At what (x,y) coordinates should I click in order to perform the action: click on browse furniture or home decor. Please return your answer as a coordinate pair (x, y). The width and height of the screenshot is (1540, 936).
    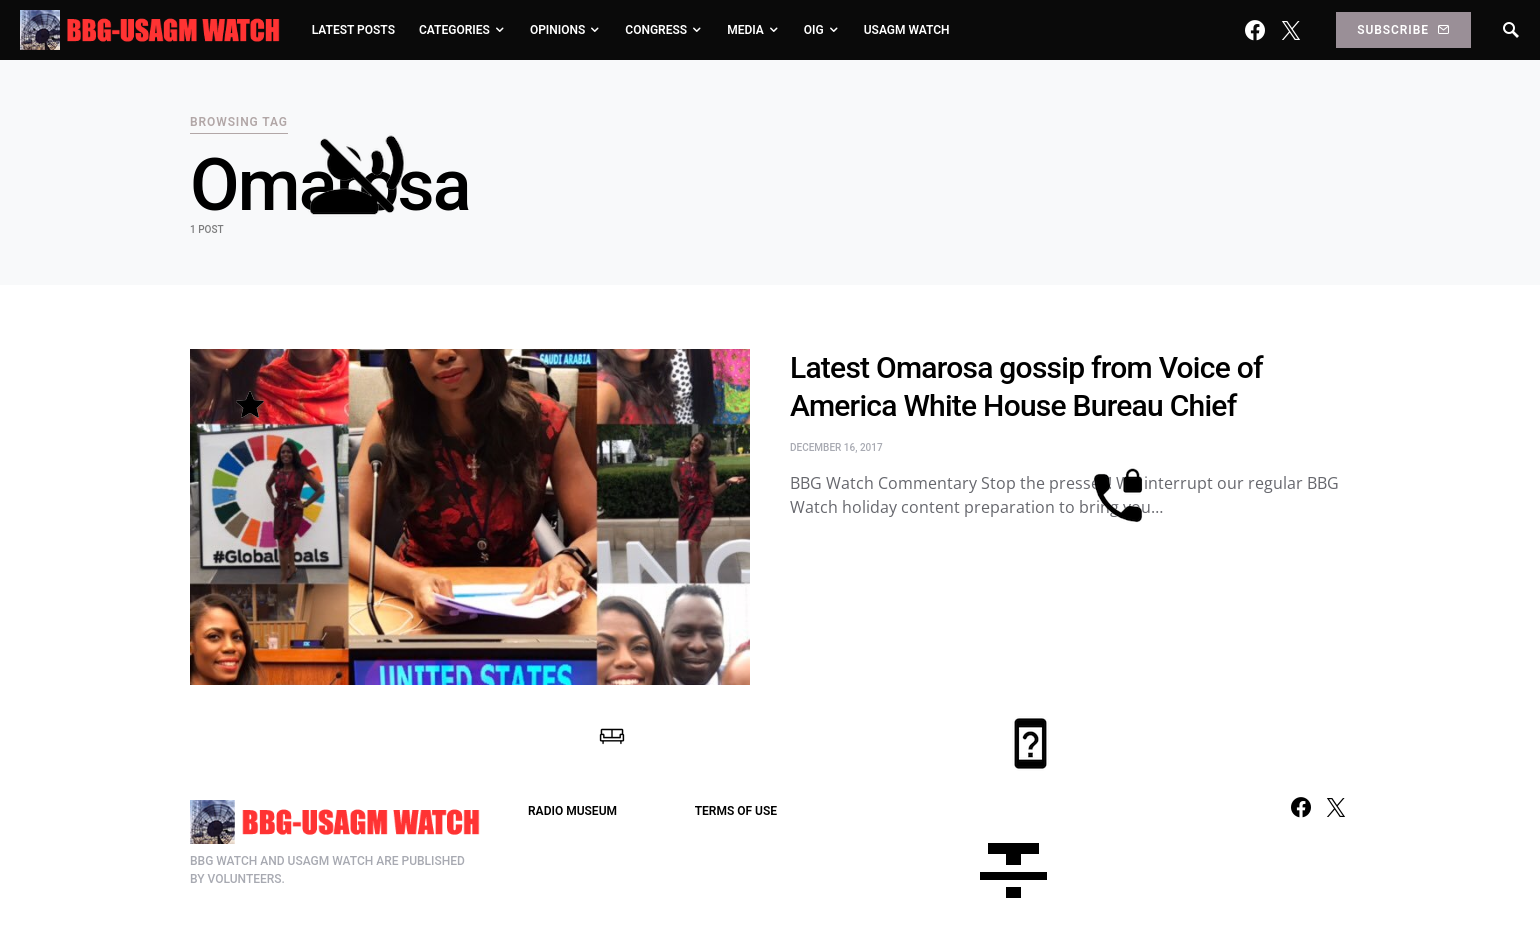
    Looking at the image, I should click on (612, 736).